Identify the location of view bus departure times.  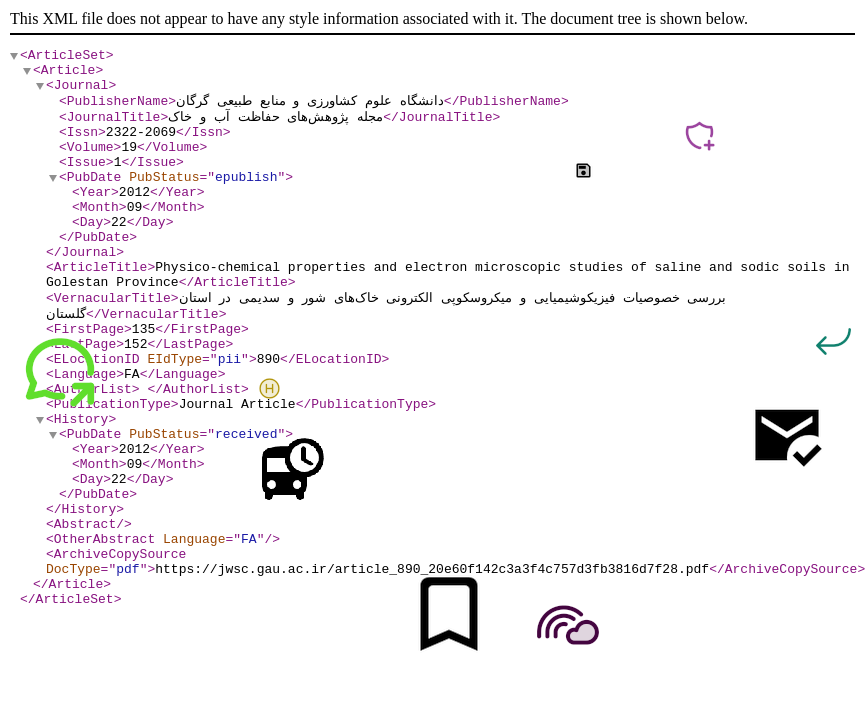
(293, 469).